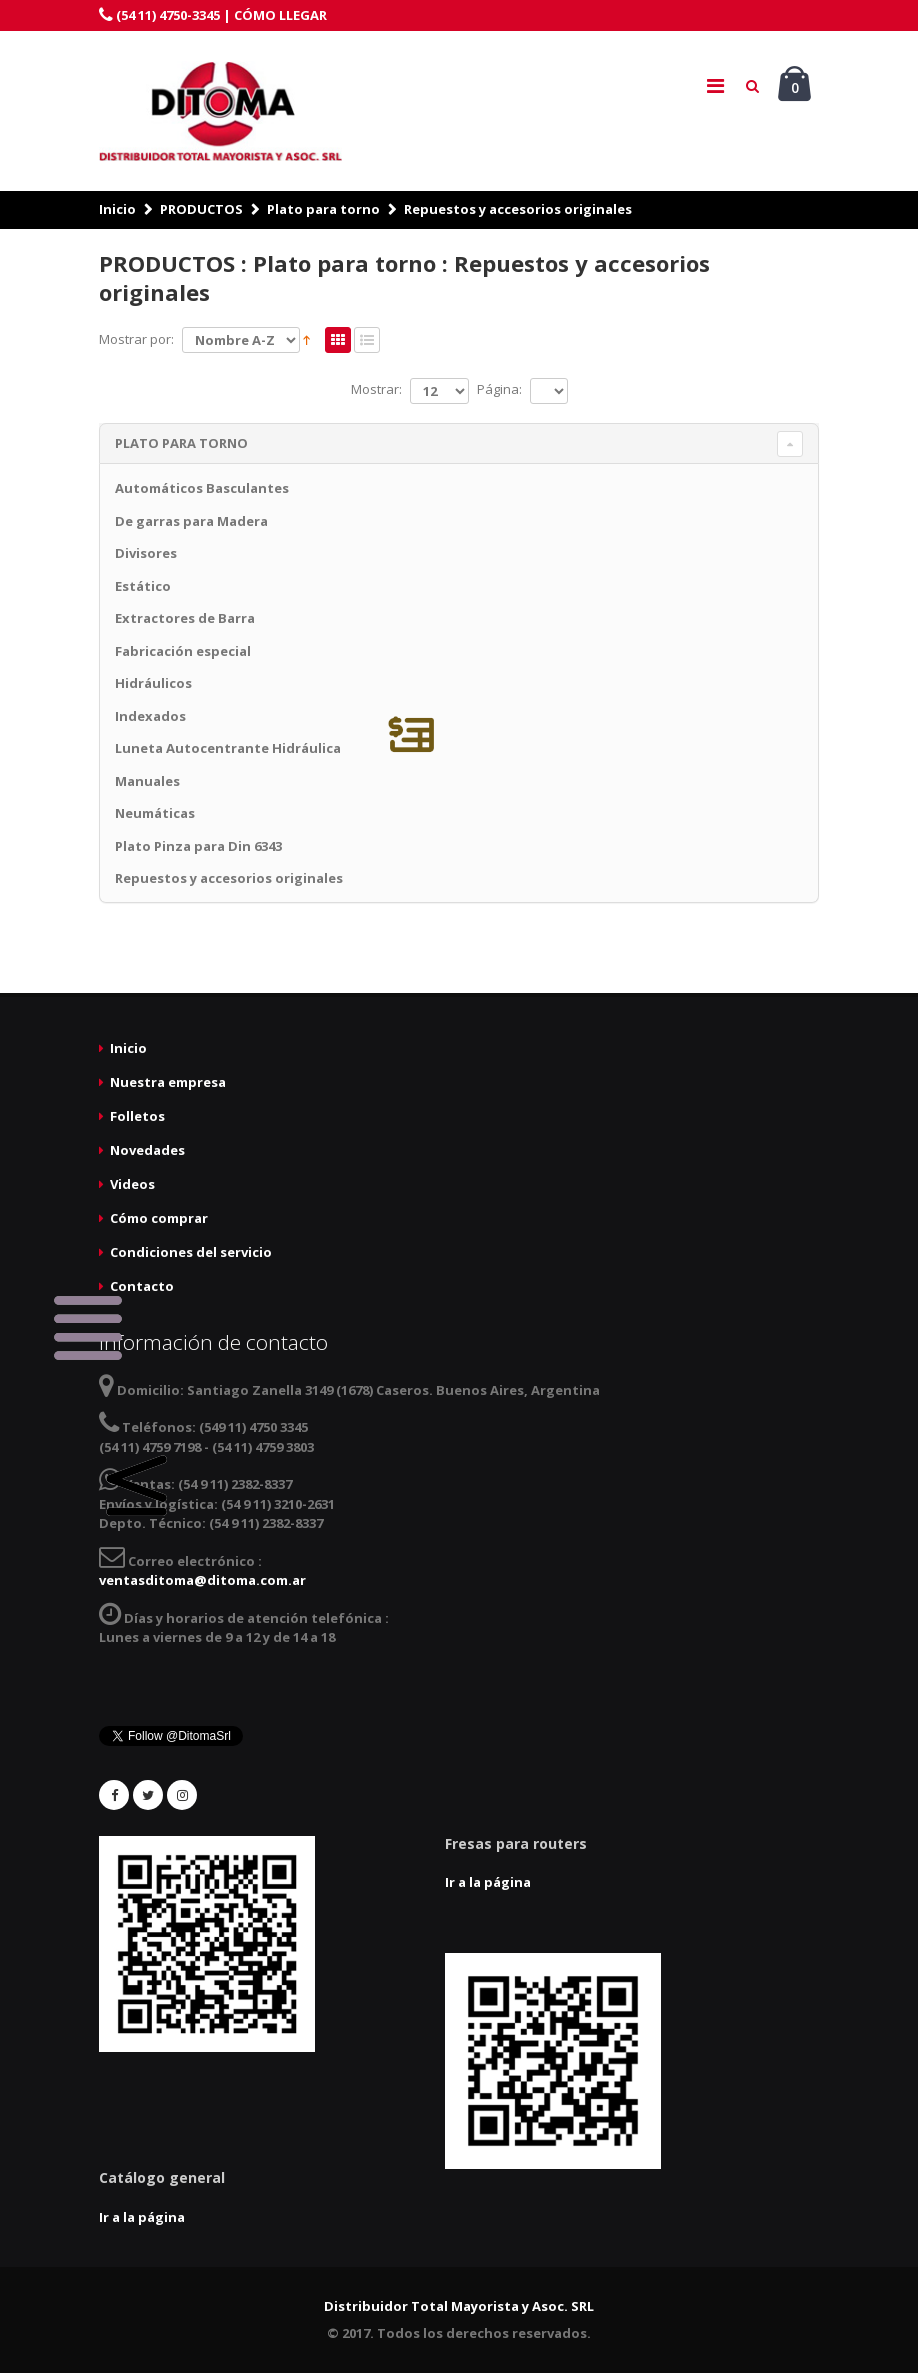 The height and width of the screenshot is (2373, 918). Describe the element at coordinates (88, 1328) in the screenshot. I see `open navigation menu` at that location.